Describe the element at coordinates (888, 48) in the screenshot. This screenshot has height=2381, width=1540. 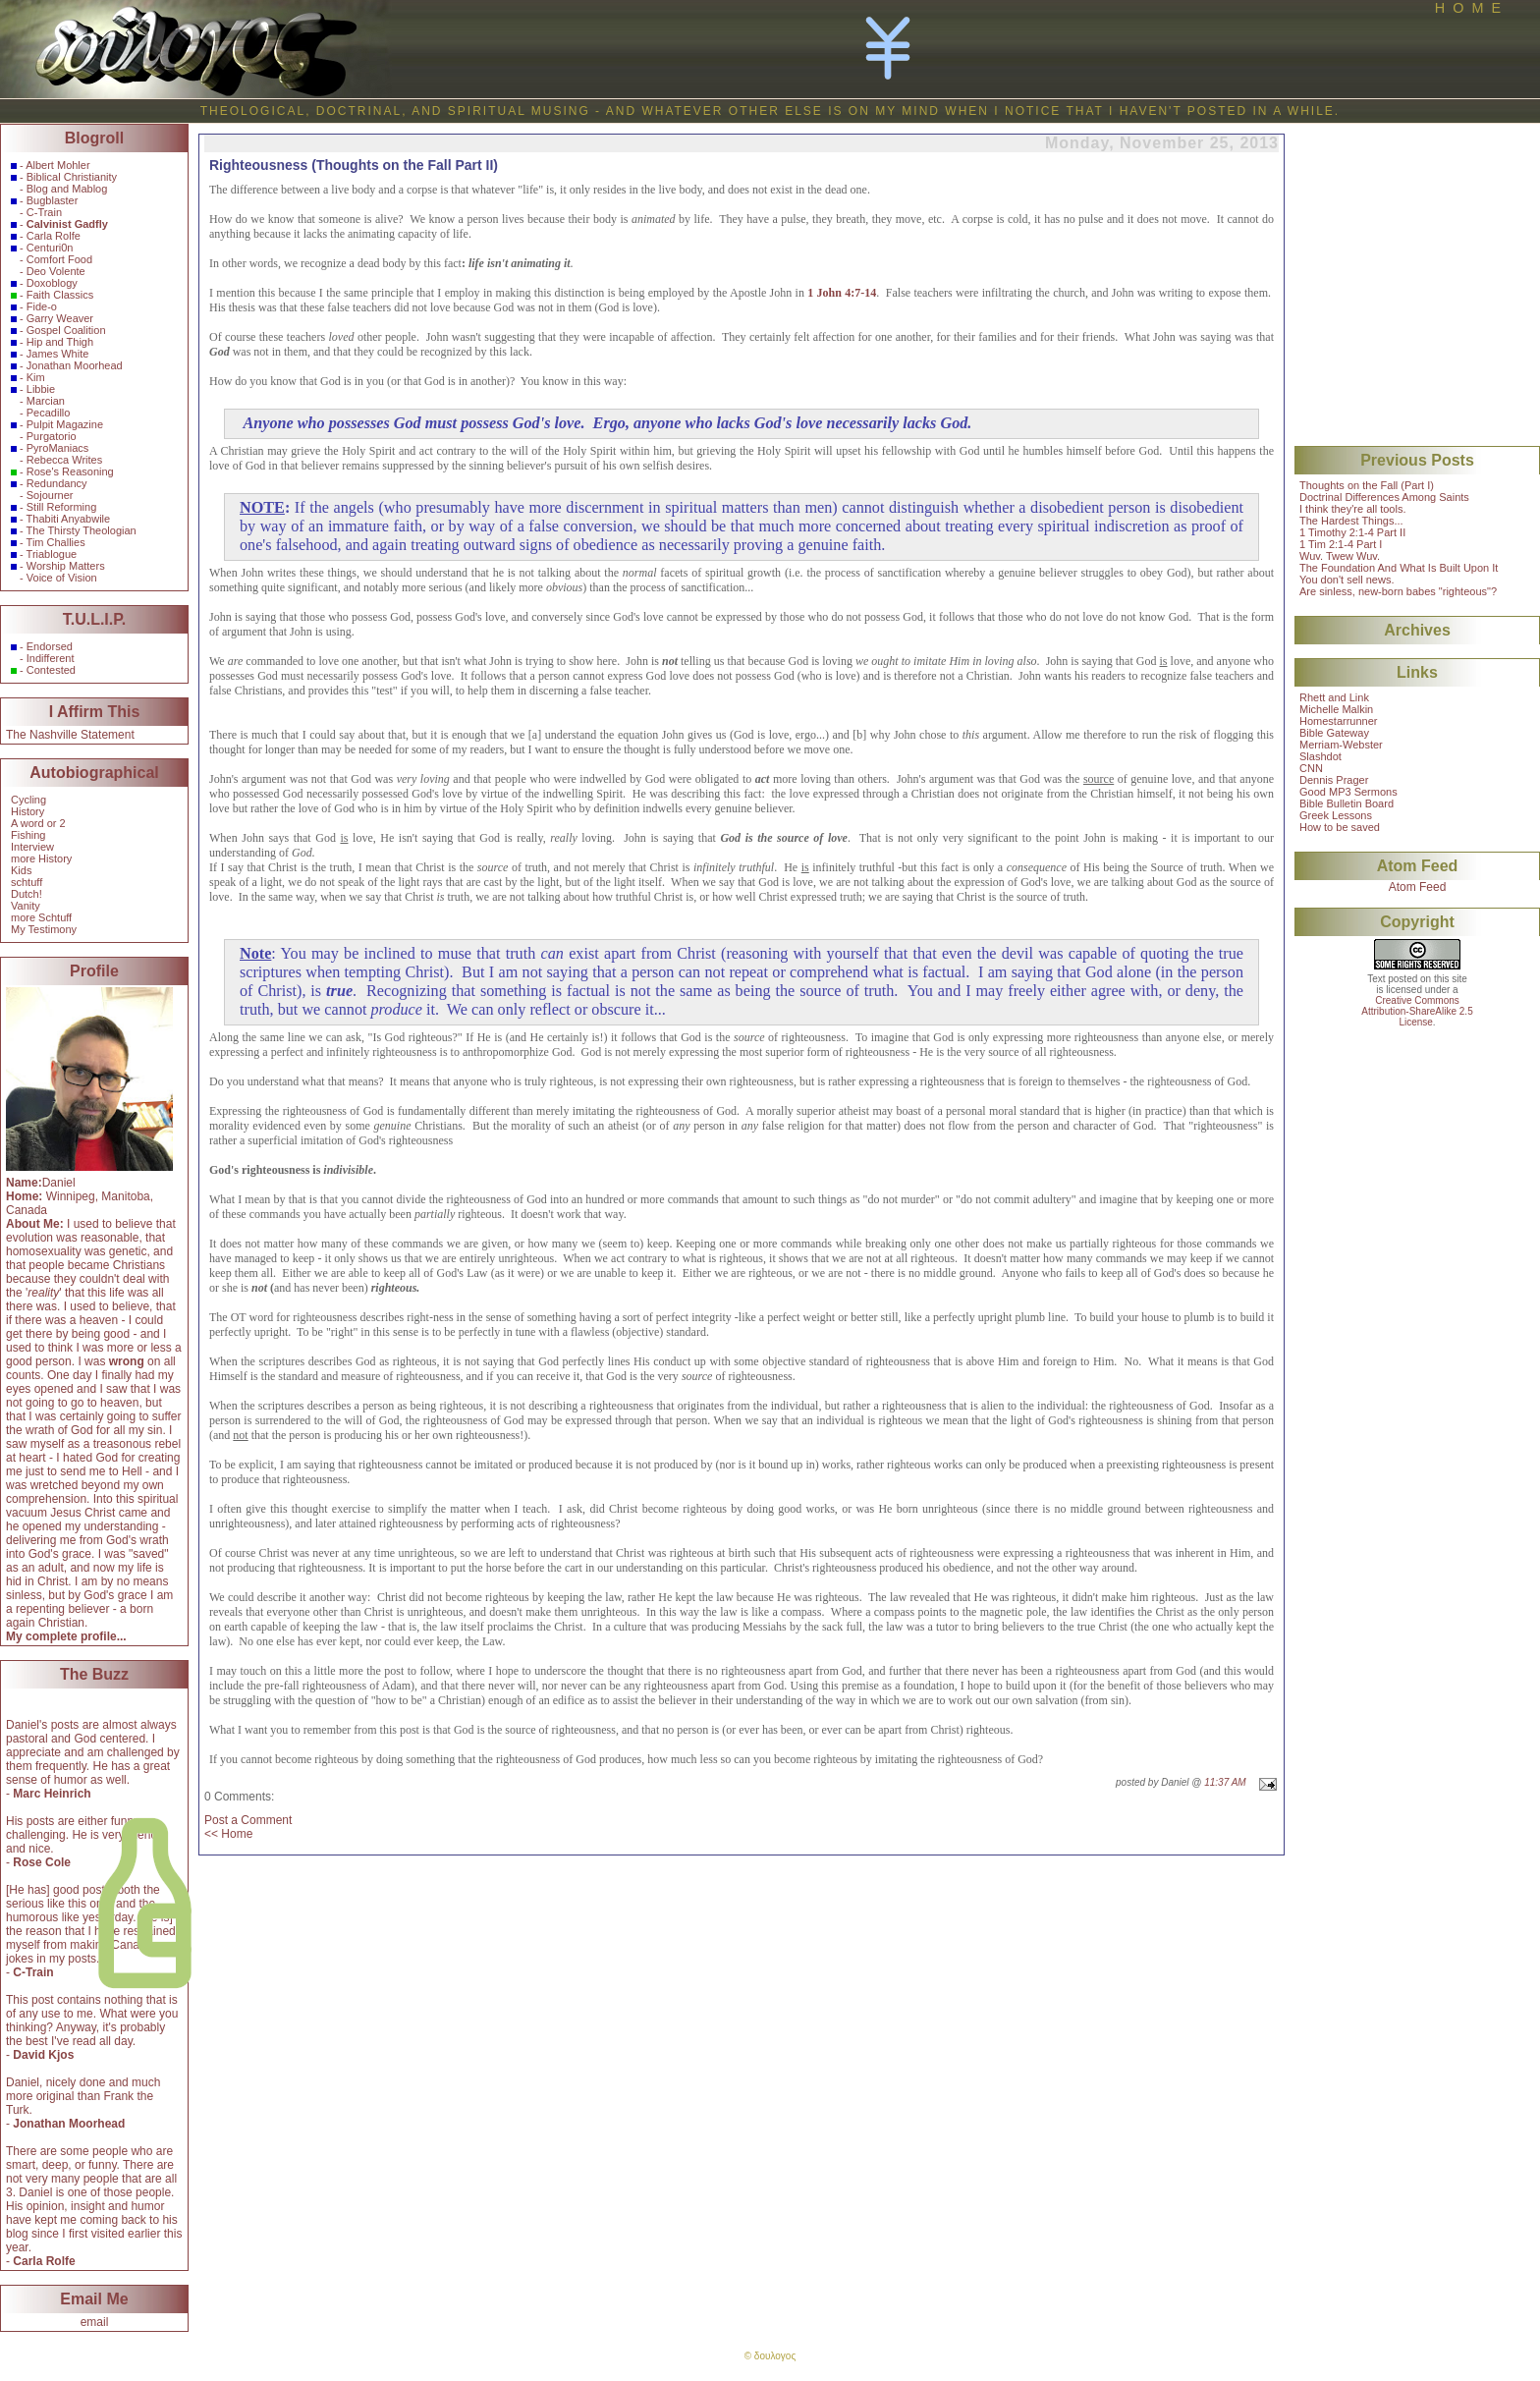
I see `view prices in japanese yen` at that location.